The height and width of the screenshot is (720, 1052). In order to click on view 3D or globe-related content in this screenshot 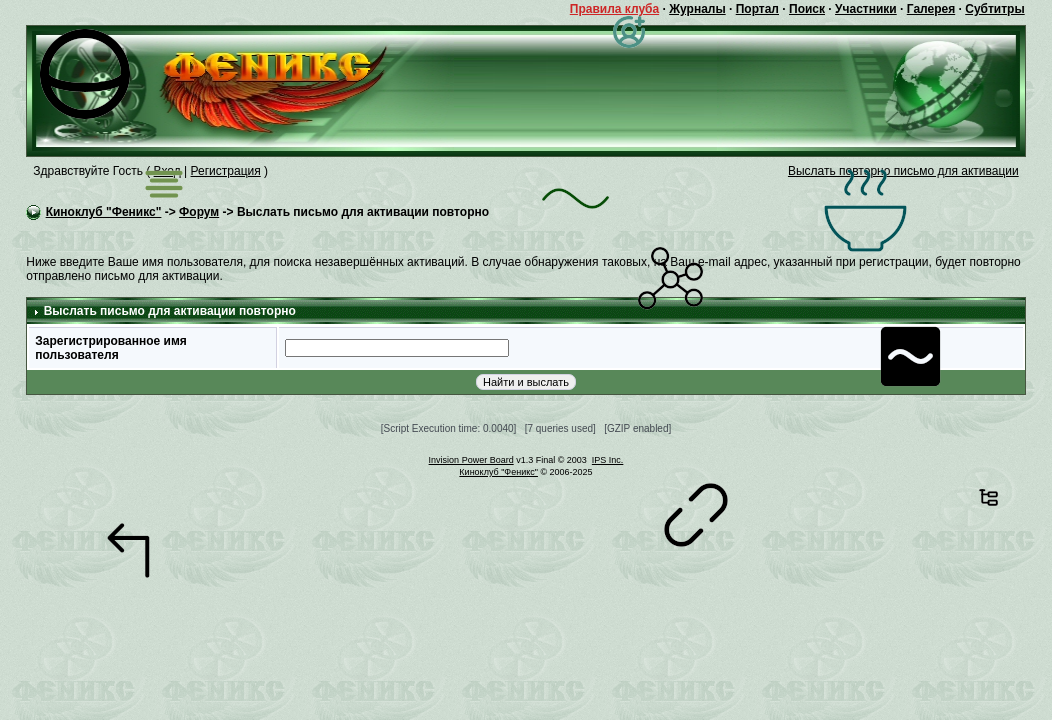, I will do `click(85, 74)`.